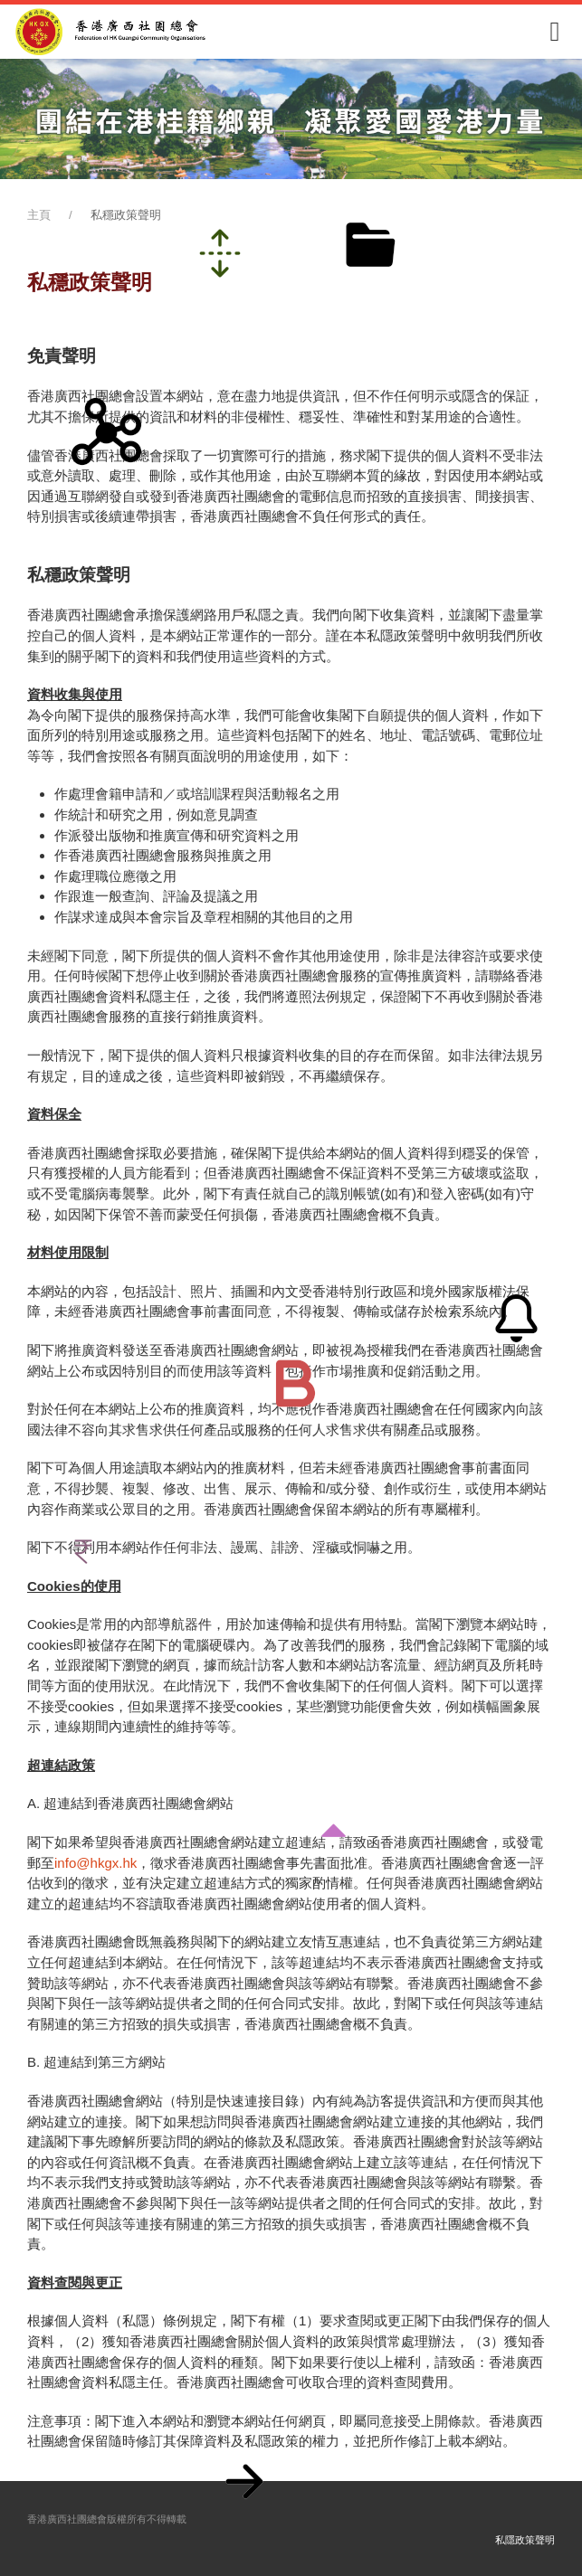 The width and height of the screenshot is (582, 2576). I want to click on view network connections or relationships, so click(106, 432).